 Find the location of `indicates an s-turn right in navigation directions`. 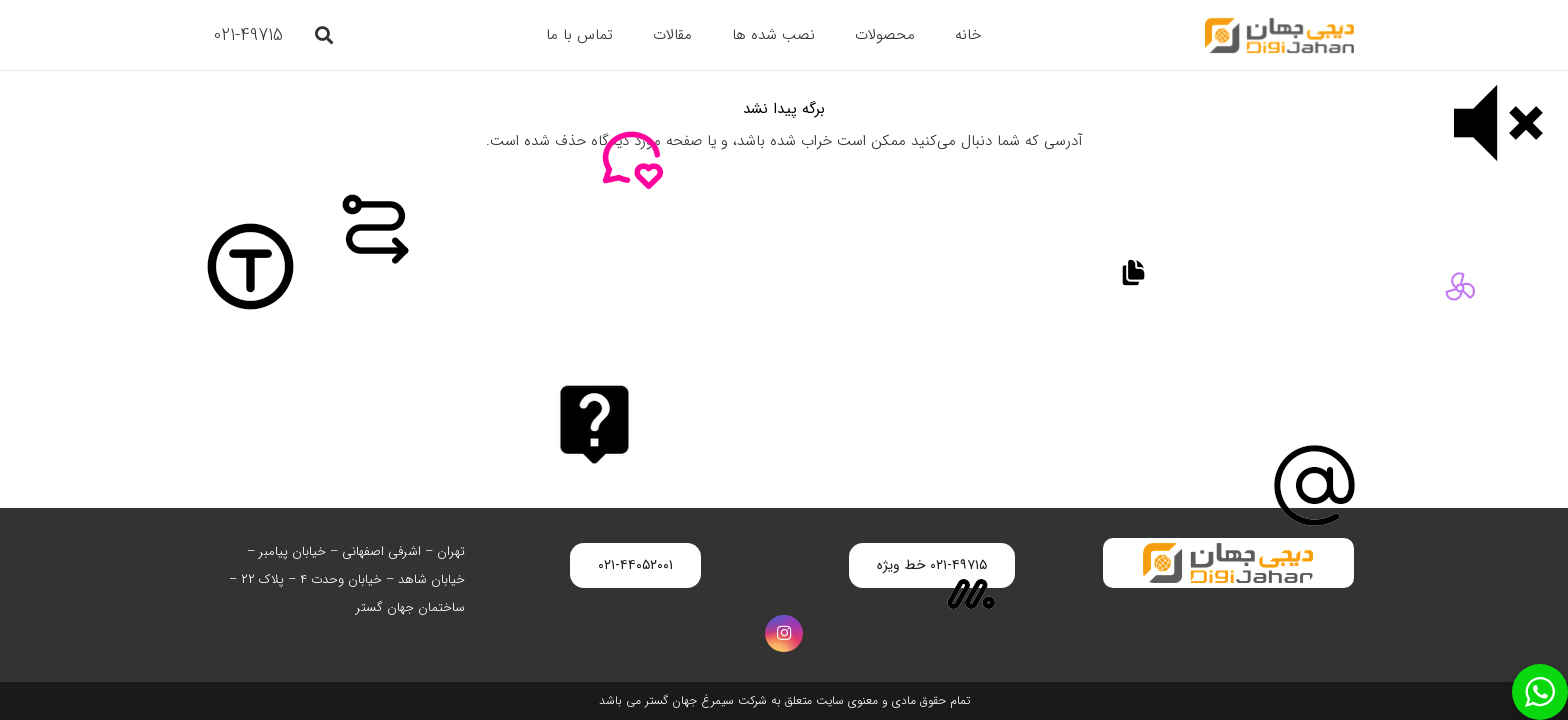

indicates an s-turn right in navigation directions is located at coordinates (375, 227).